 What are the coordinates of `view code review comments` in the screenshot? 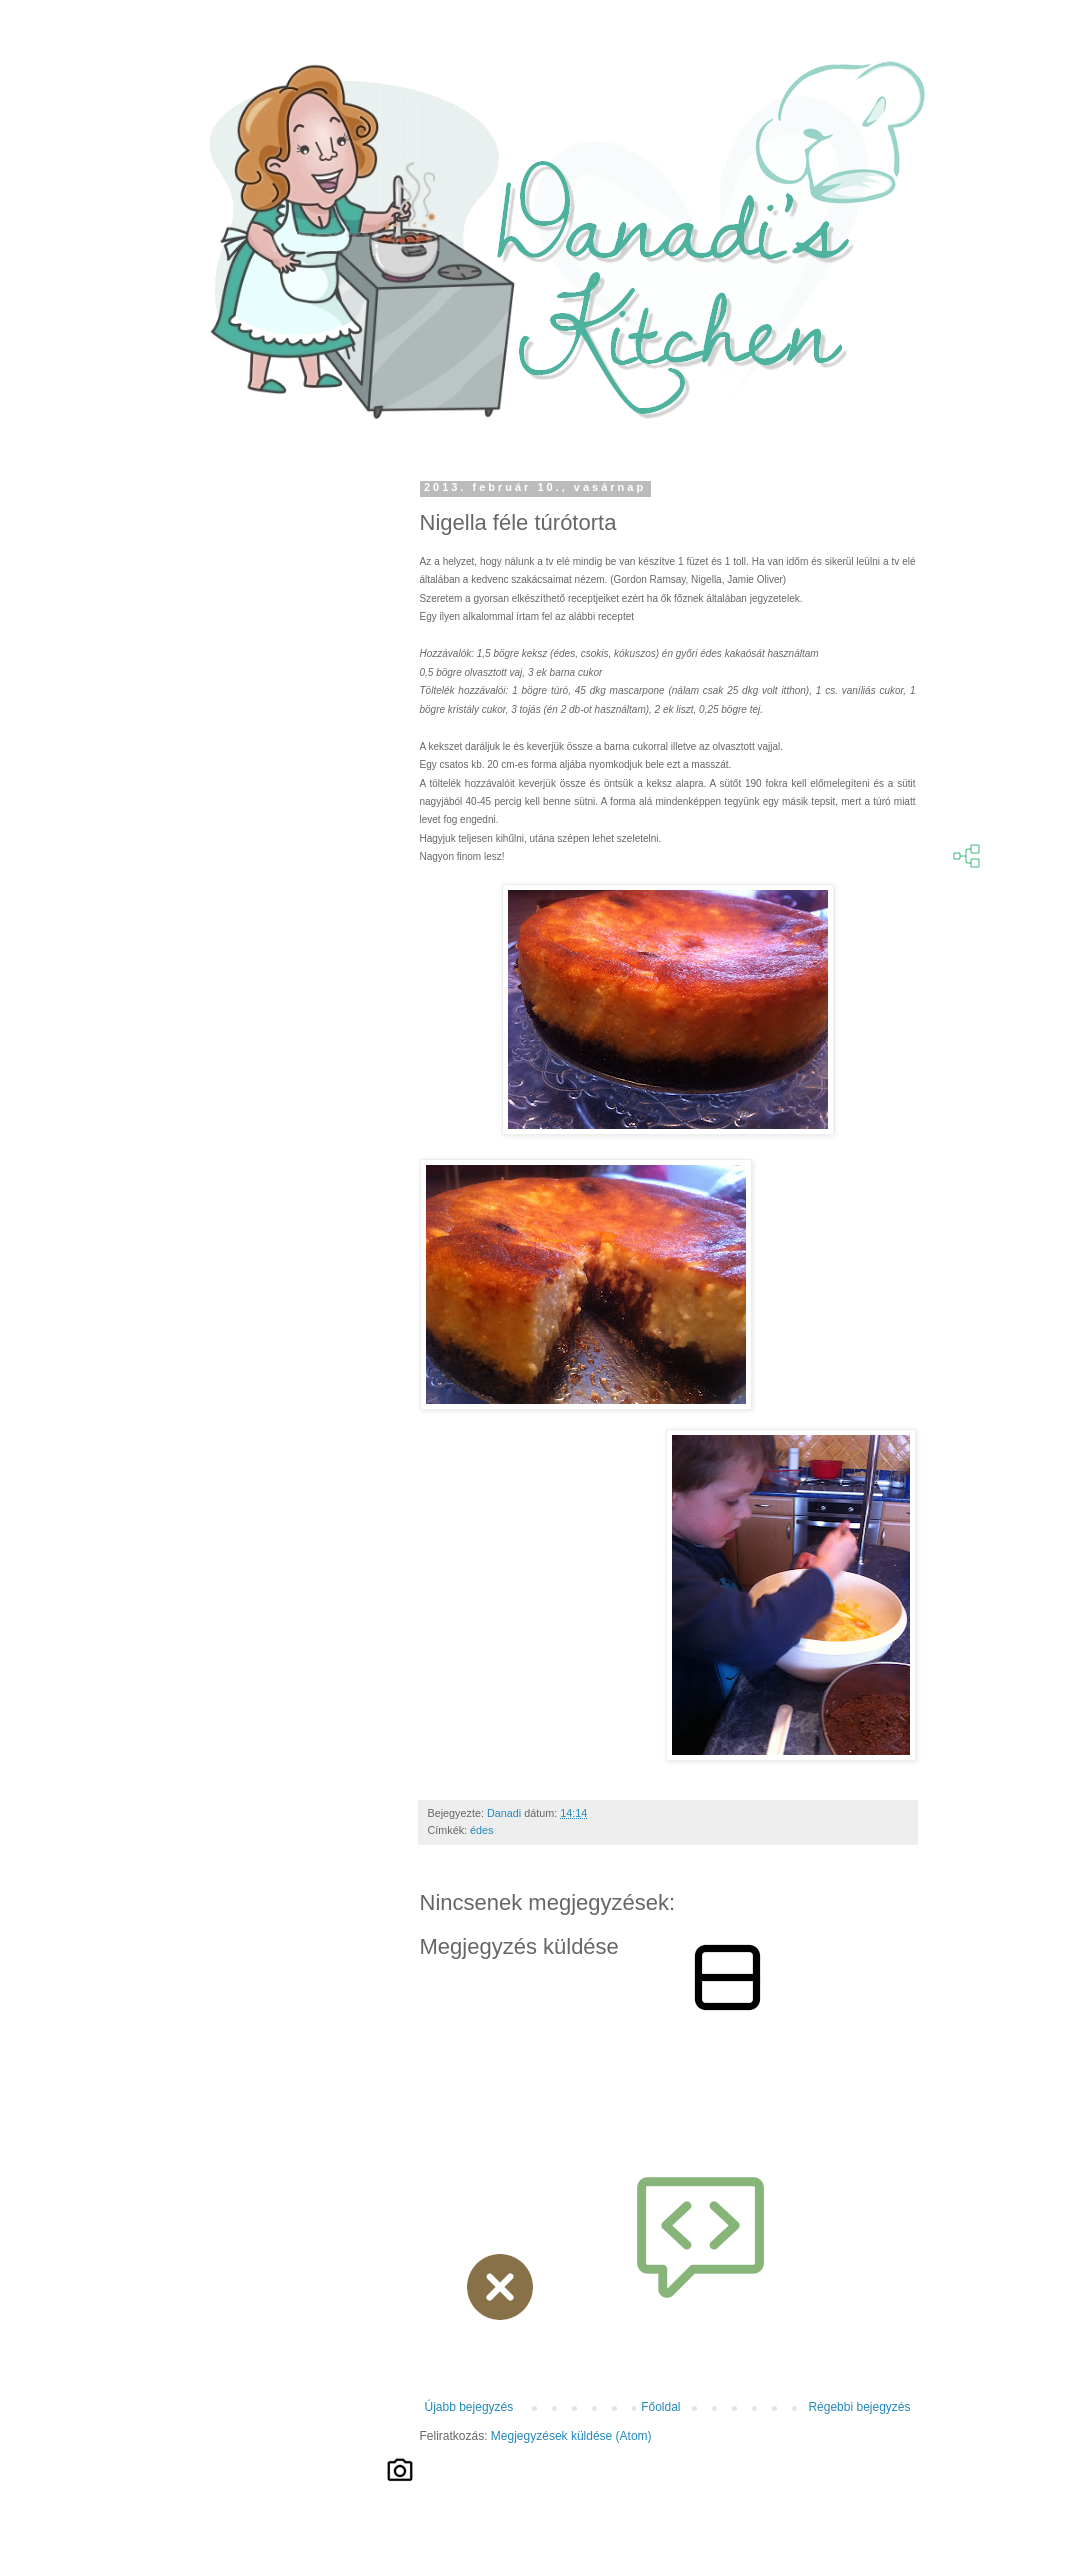 It's located at (700, 2234).